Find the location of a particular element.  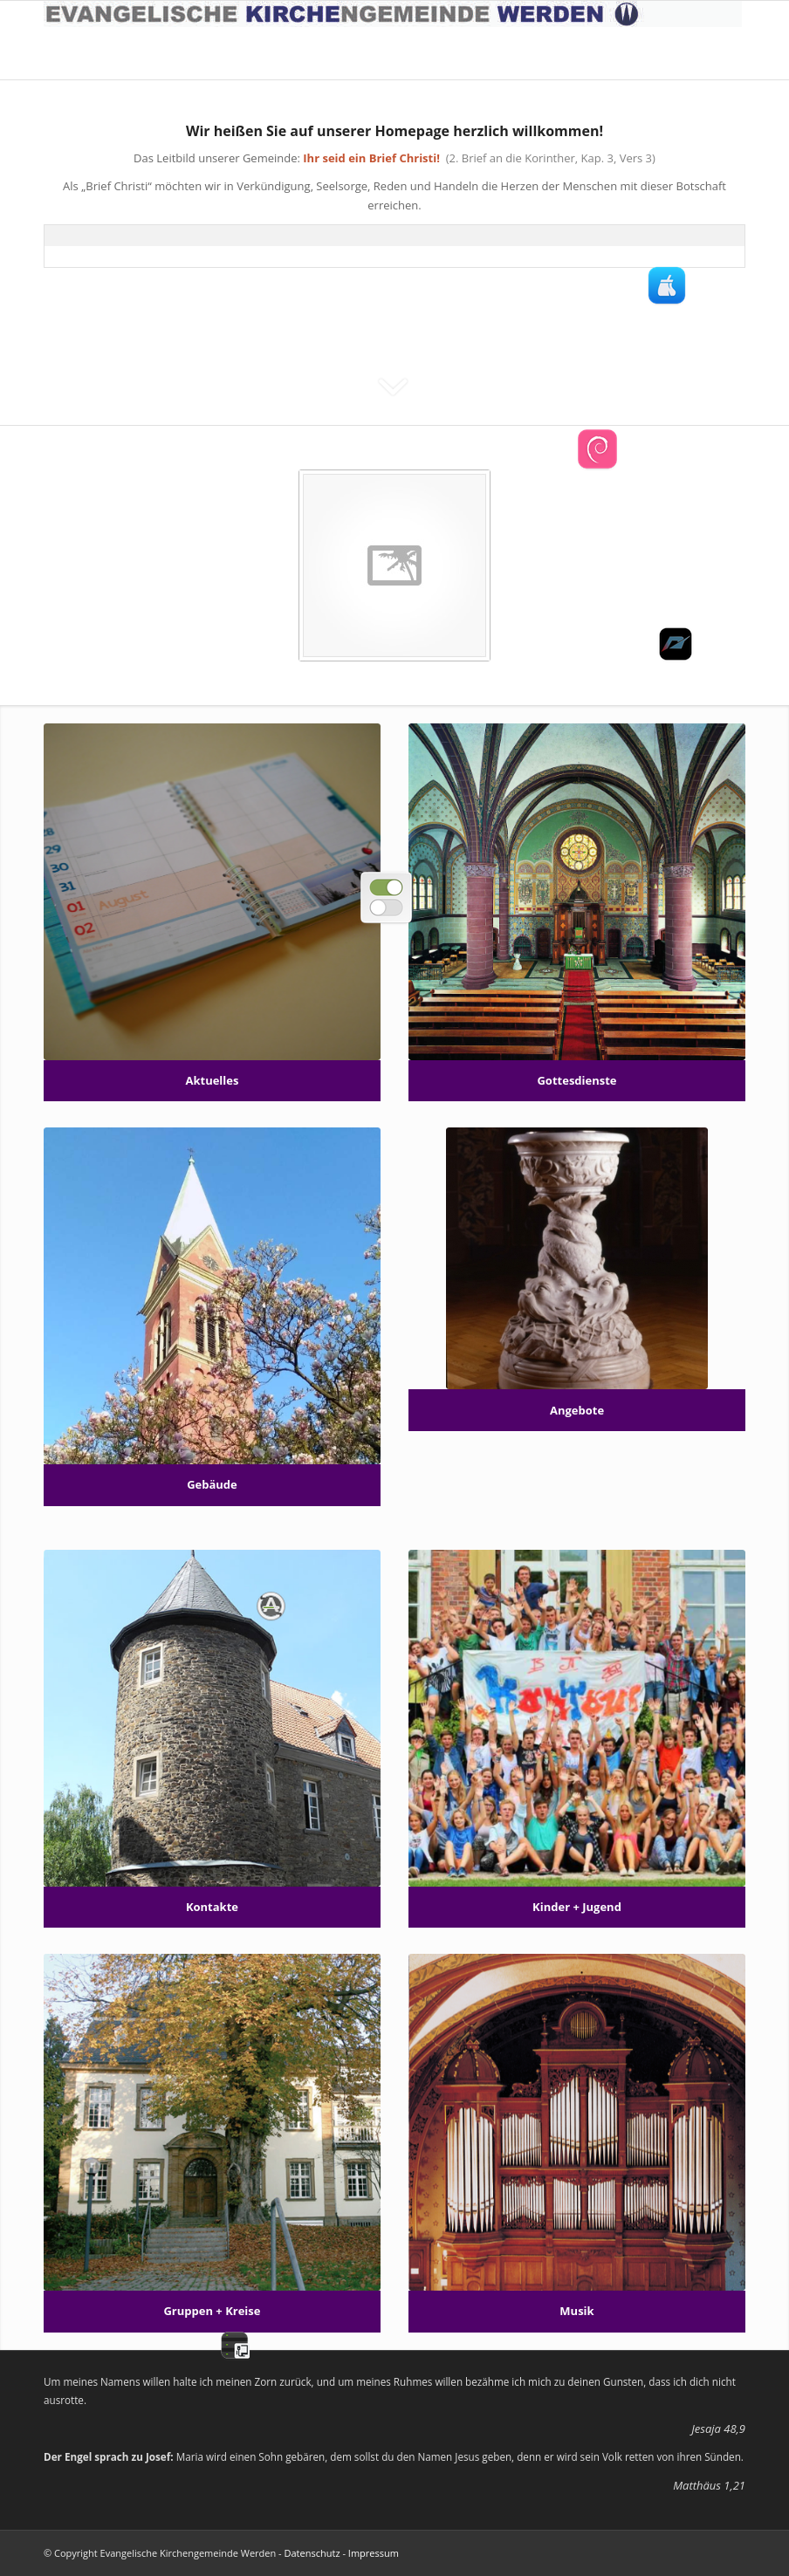

configure DHCP server settings is located at coordinates (235, 2346).